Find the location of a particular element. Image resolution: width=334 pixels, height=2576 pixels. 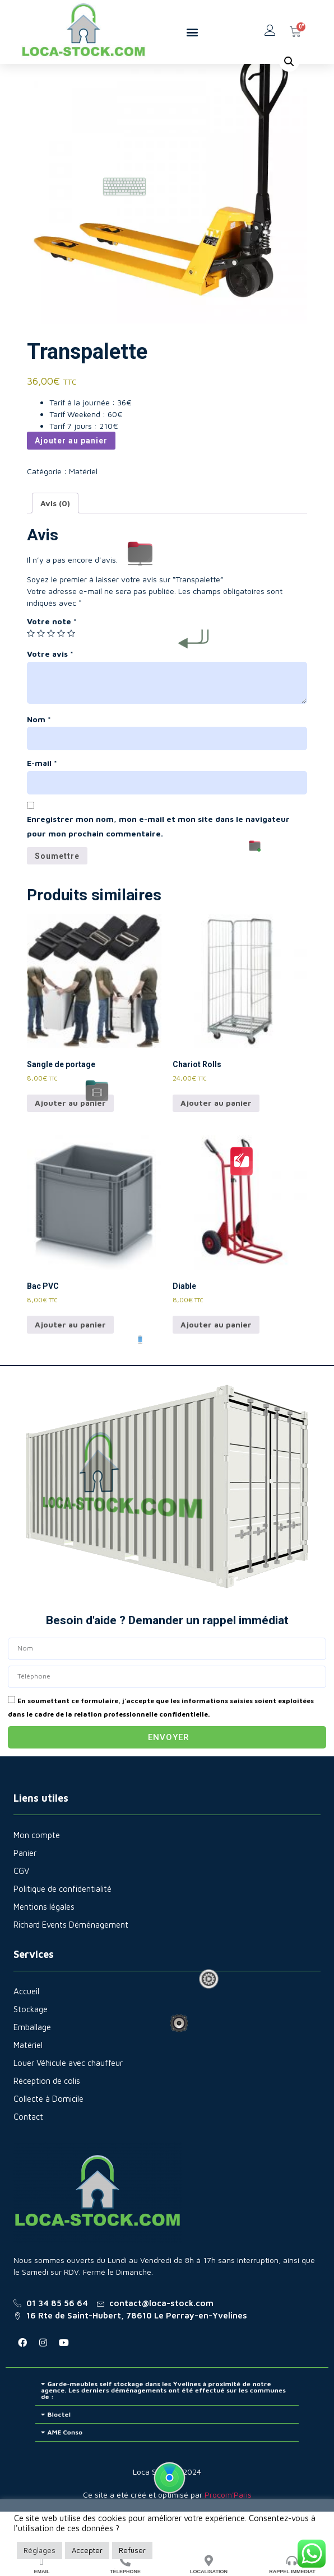

create a new folder is located at coordinates (254, 845).